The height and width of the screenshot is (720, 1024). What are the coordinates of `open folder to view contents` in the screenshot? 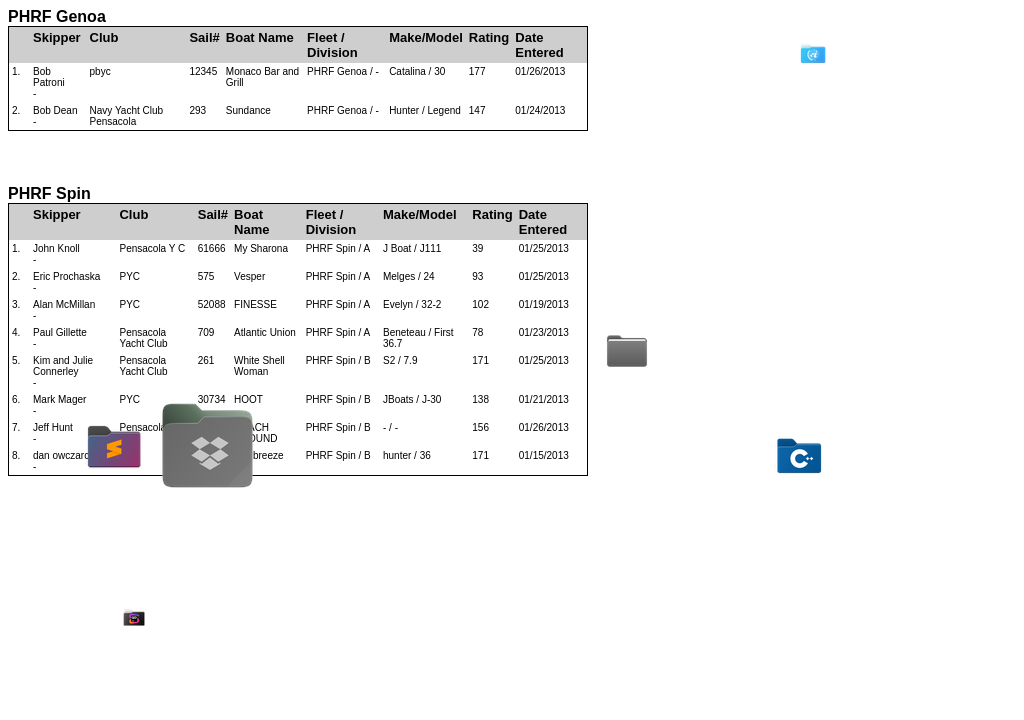 It's located at (627, 351).